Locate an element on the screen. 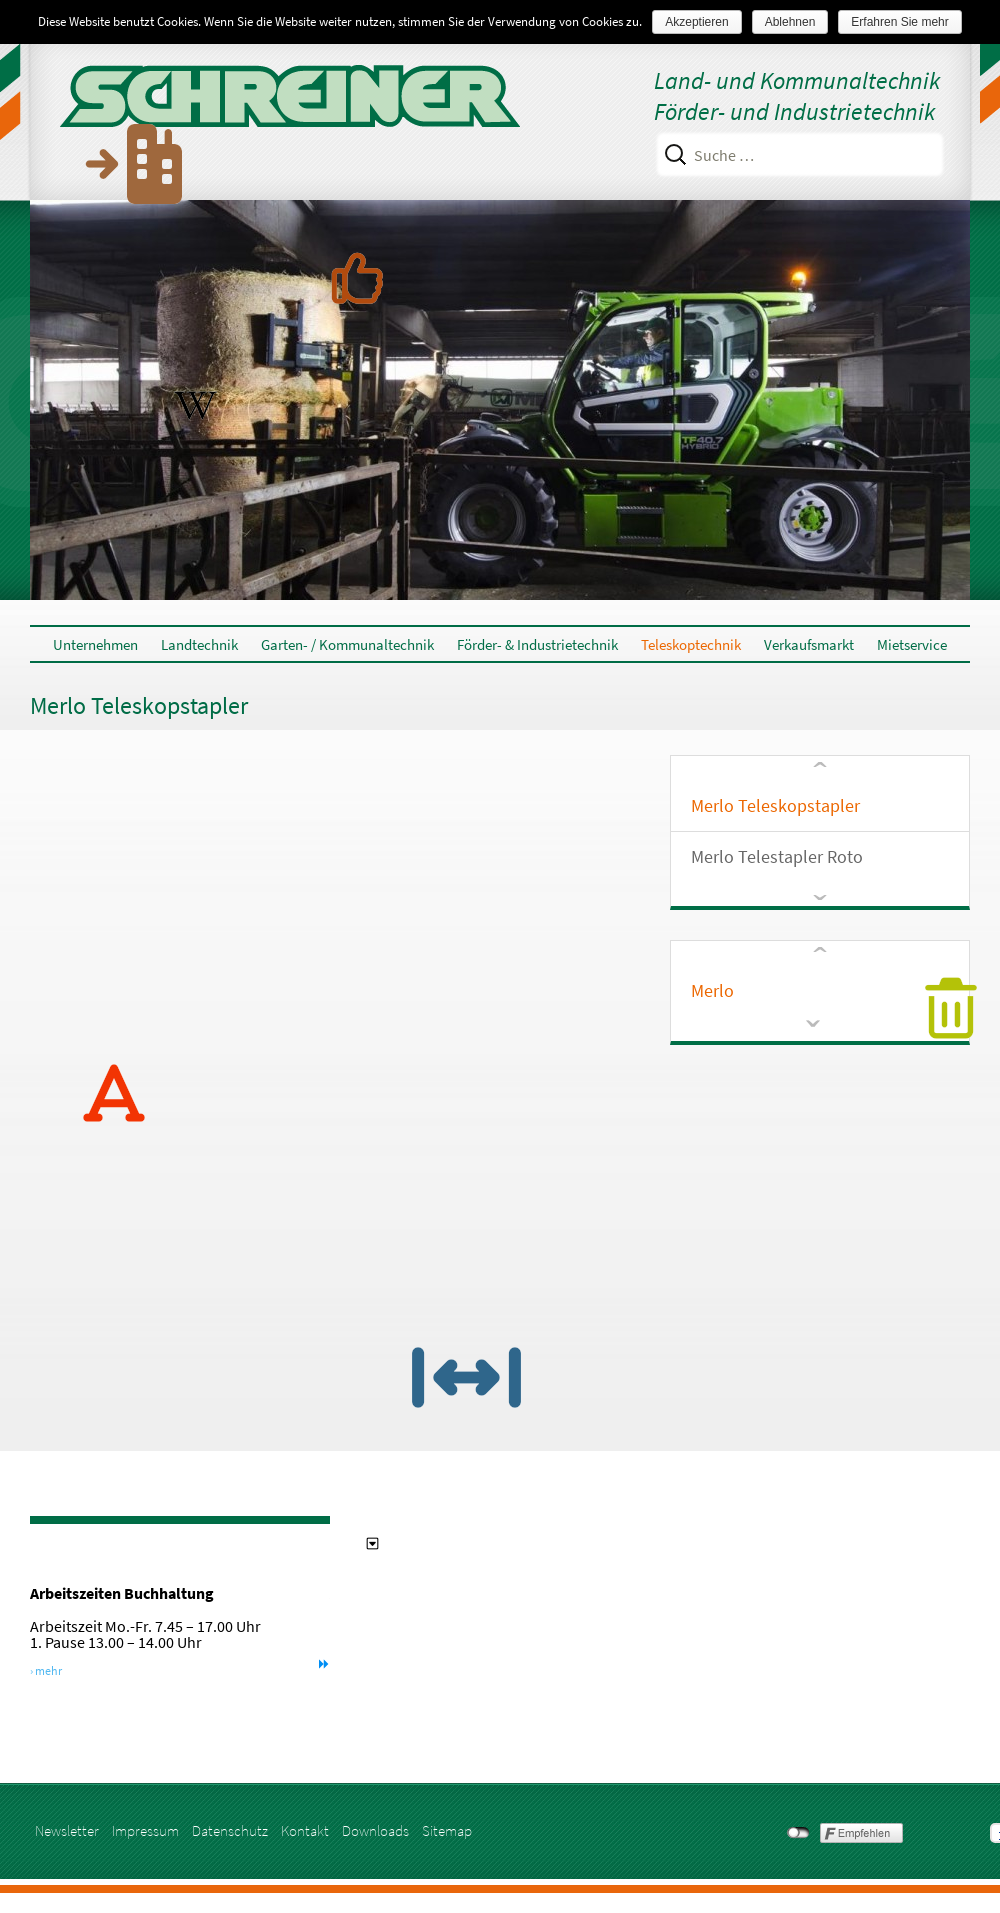  like or upvote content is located at coordinates (359, 280).